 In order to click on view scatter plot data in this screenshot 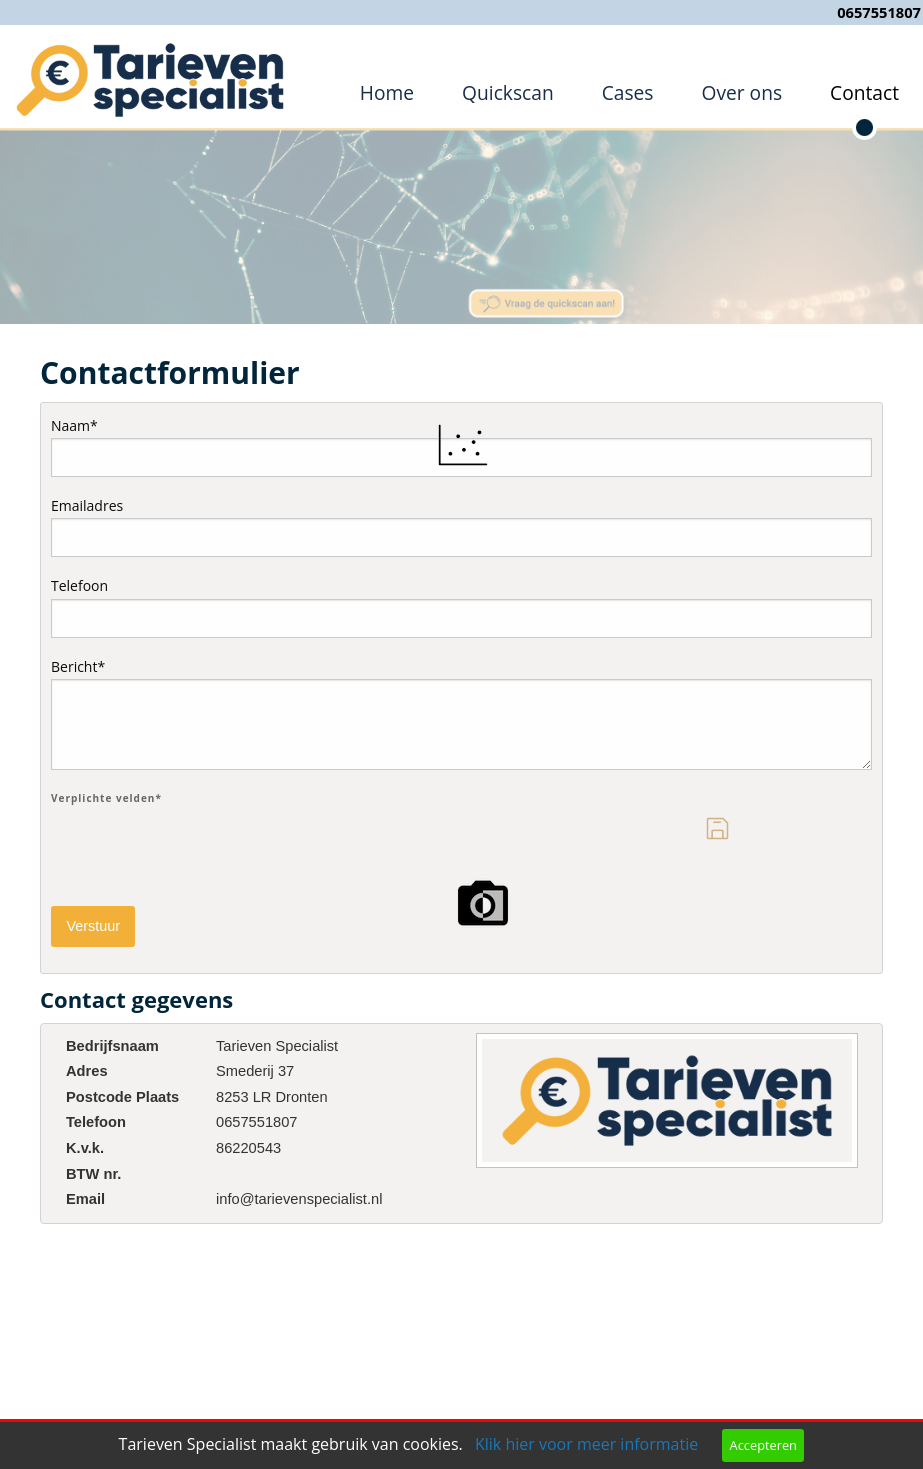, I will do `click(463, 445)`.